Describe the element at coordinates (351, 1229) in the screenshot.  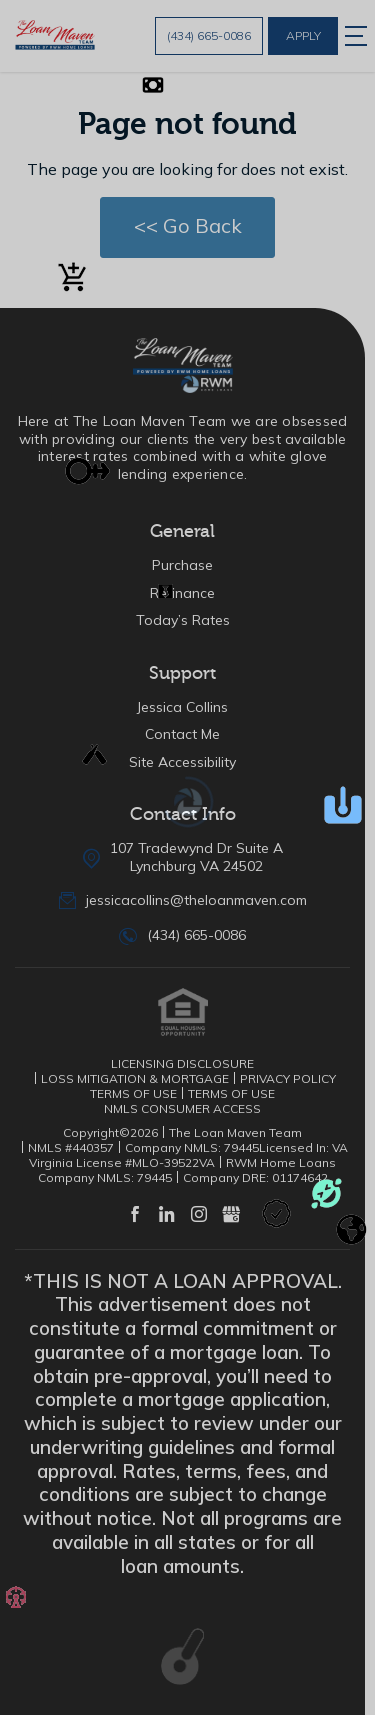
I see `switch to global or worldwide view` at that location.